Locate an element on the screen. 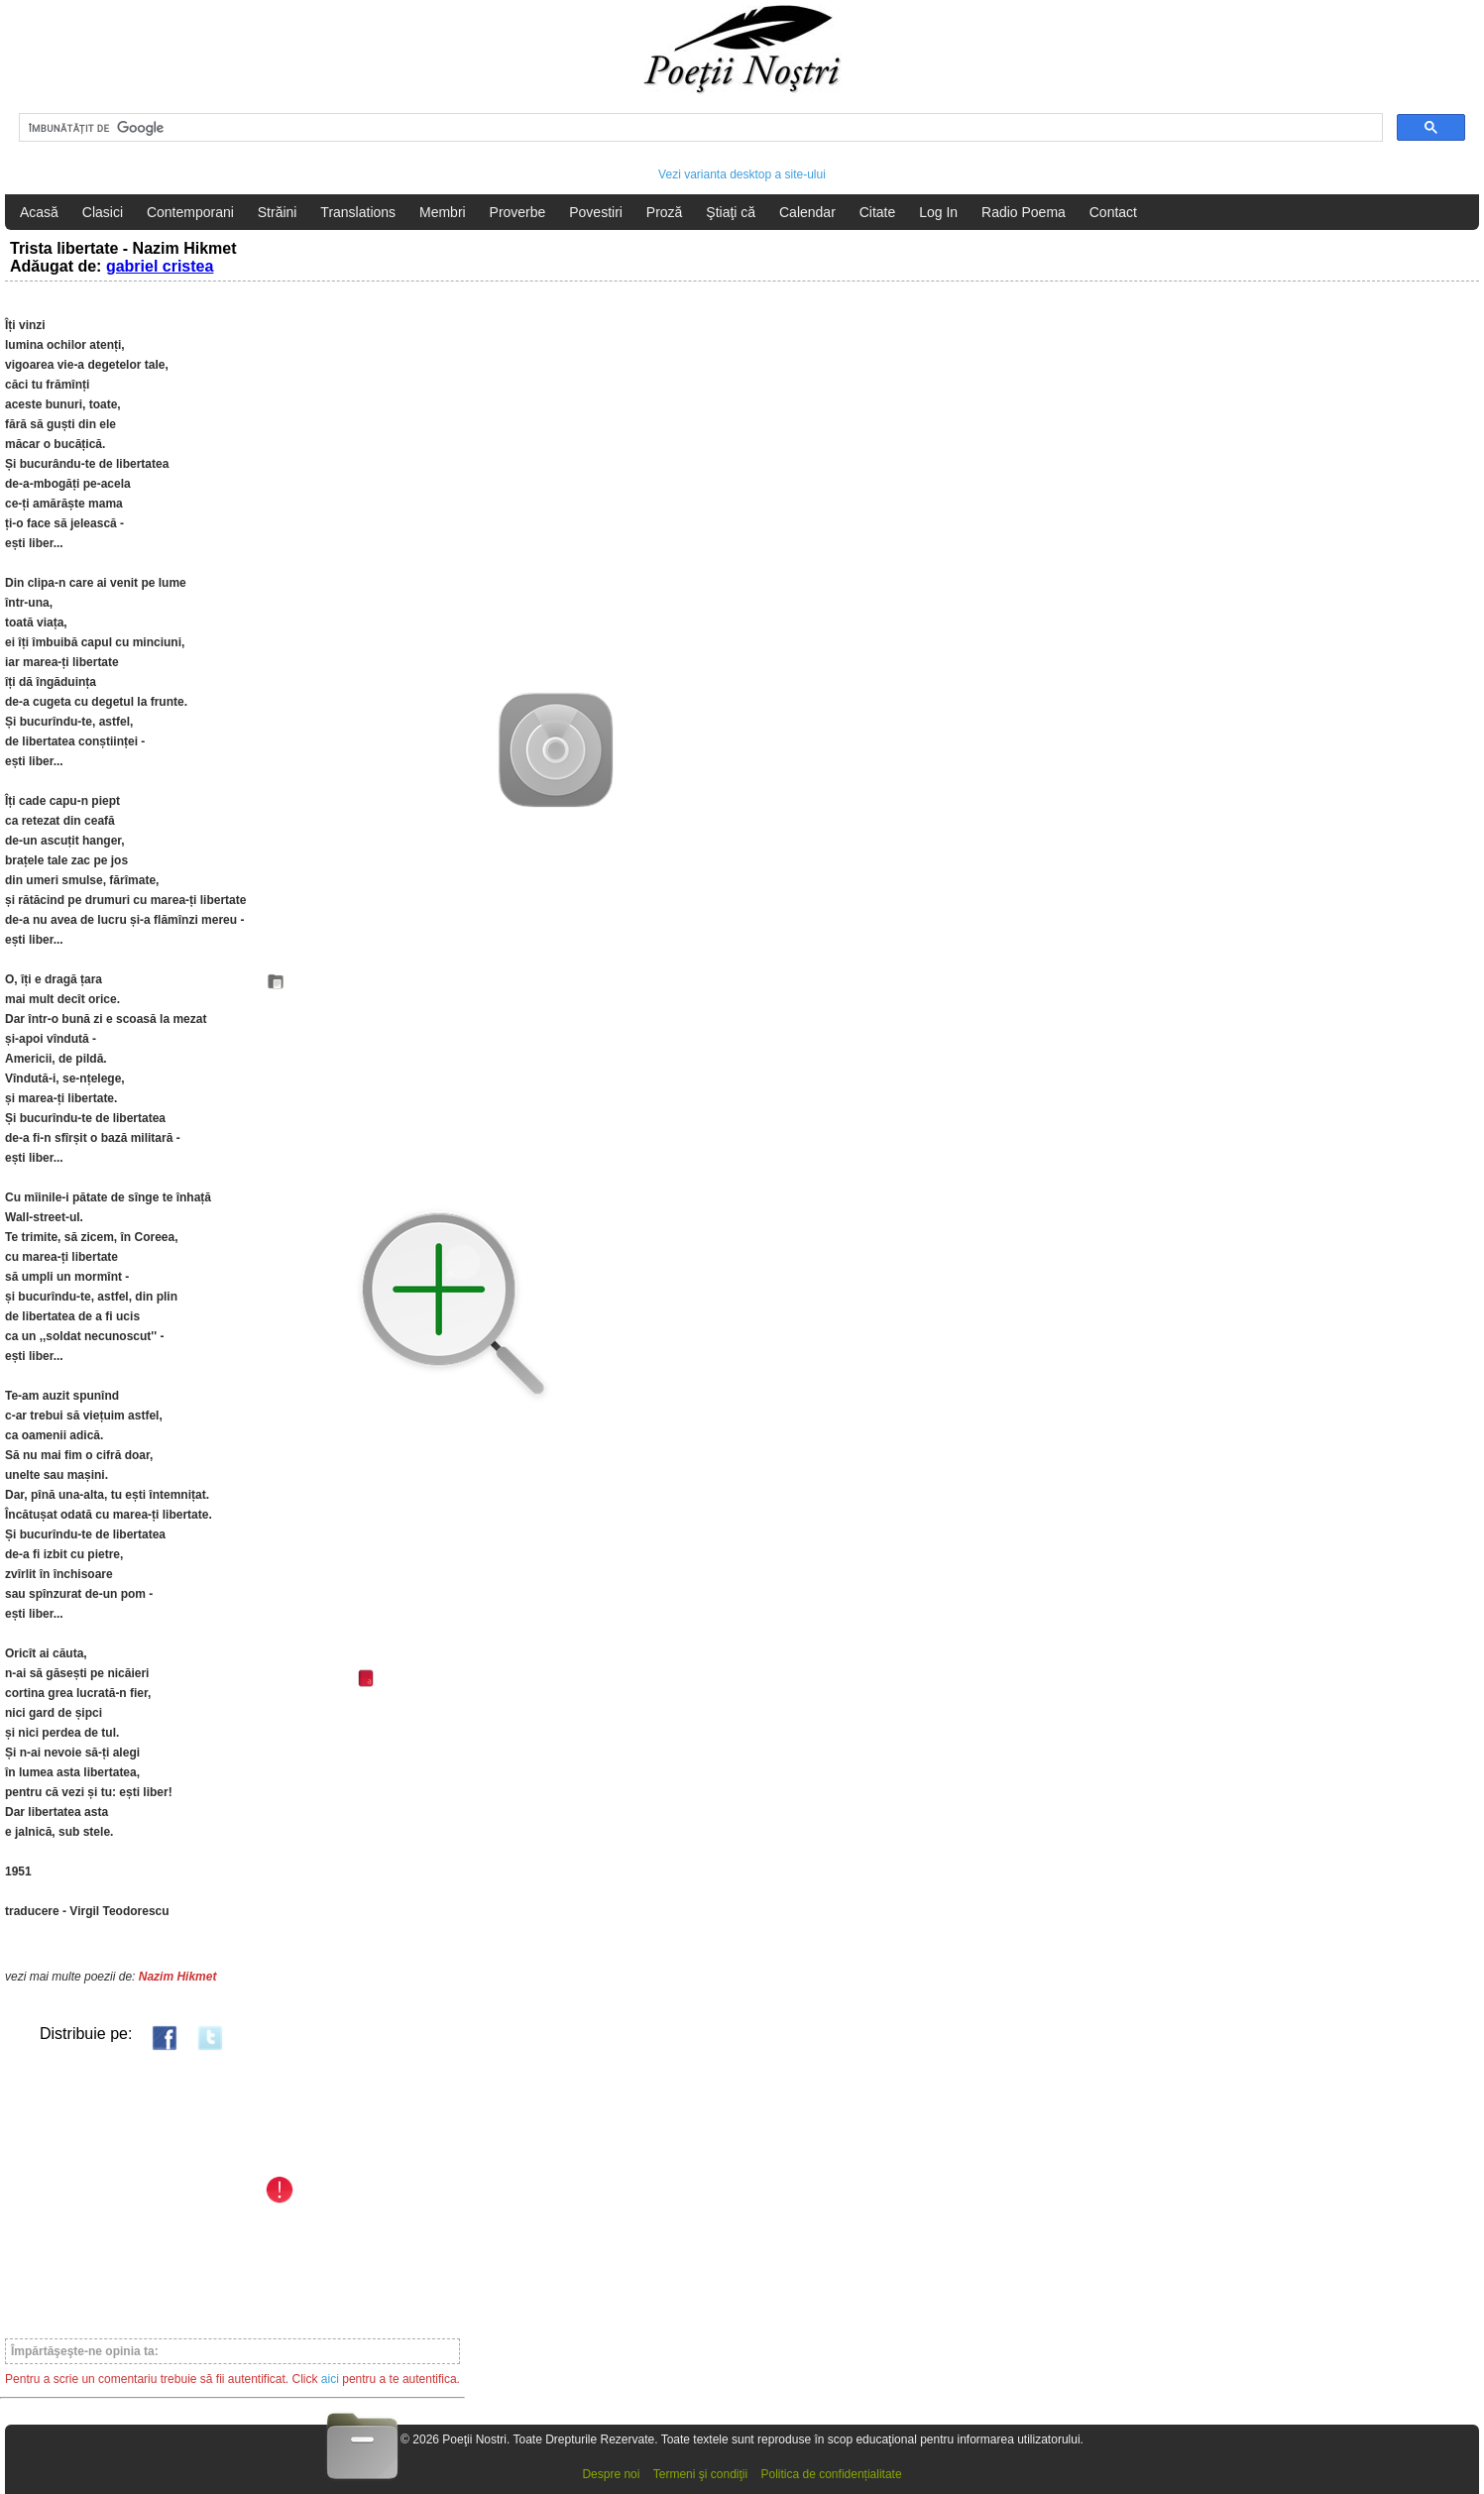 The height and width of the screenshot is (2494, 1484). indicates a warning or alert requiring attention is located at coordinates (280, 2190).